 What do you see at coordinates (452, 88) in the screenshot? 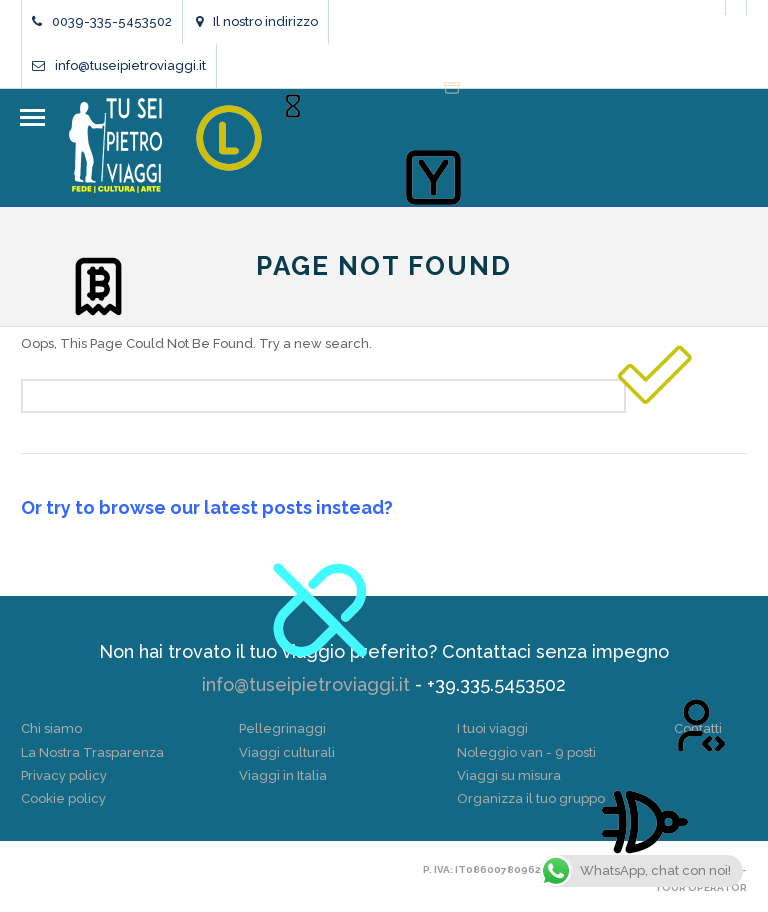
I see `archive an item or conversation` at bounding box center [452, 88].